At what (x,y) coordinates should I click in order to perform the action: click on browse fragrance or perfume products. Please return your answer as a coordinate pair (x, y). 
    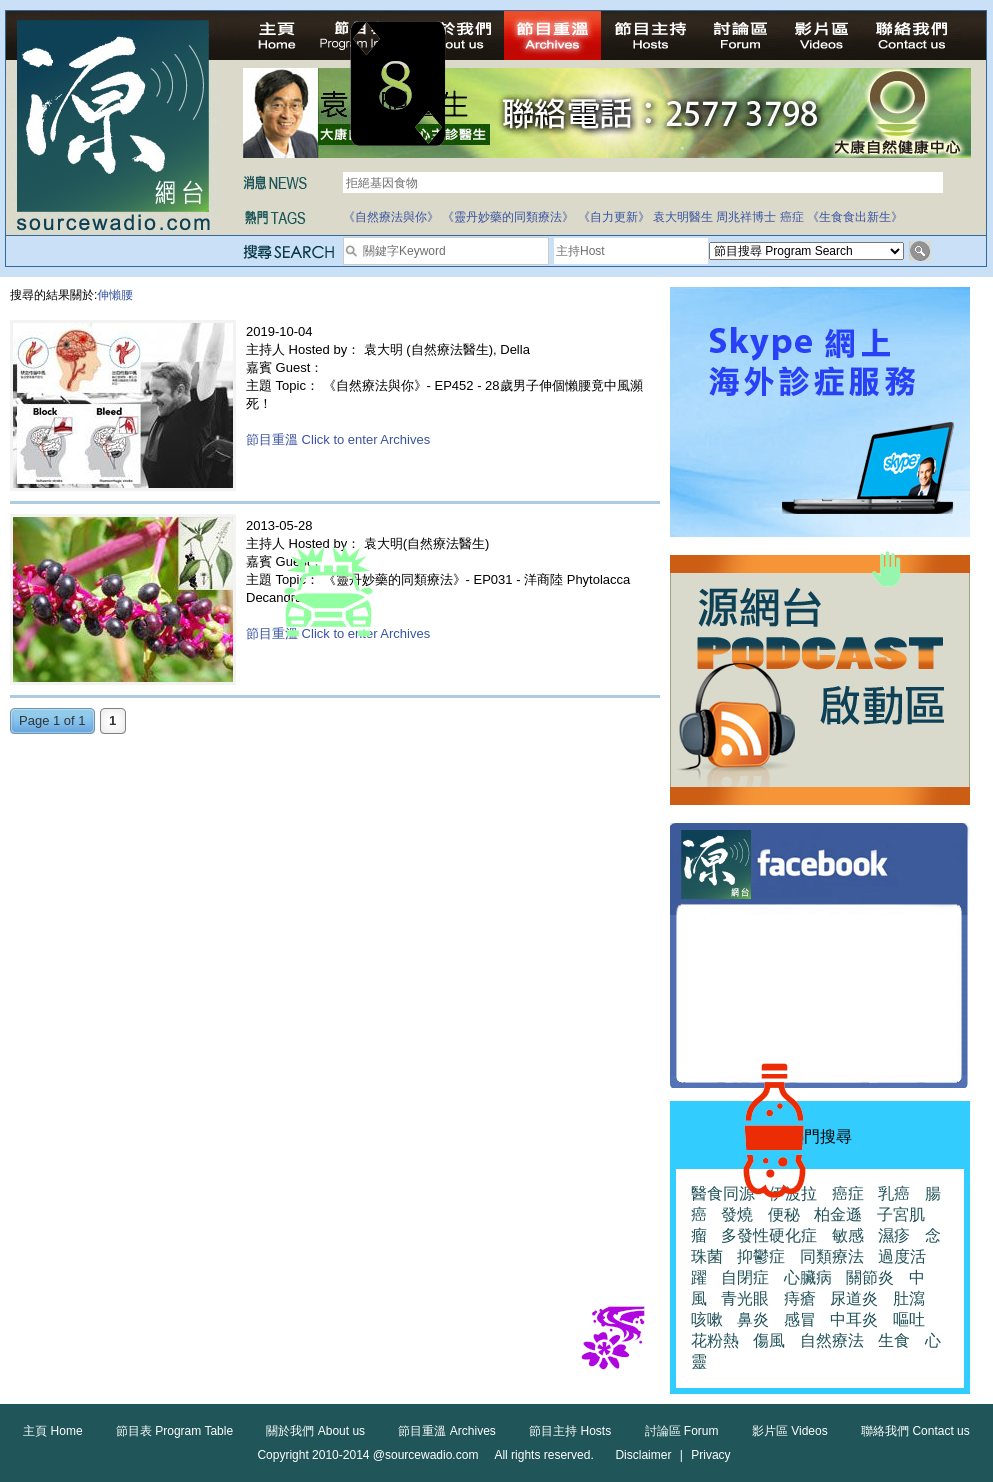
    Looking at the image, I should click on (613, 1338).